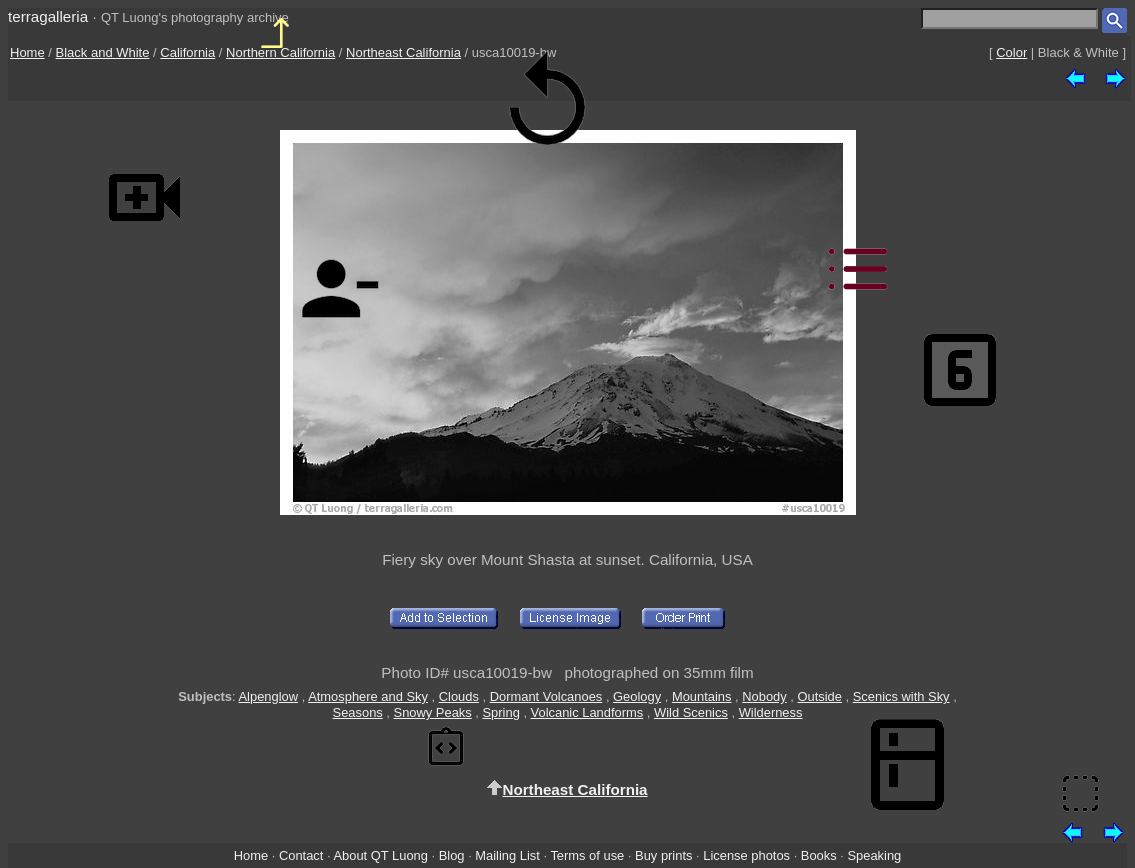 The width and height of the screenshot is (1135, 868). What do you see at coordinates (446, 748) in the screenshot?
I see `view code integration instructions` at bounding box center [446, 748].